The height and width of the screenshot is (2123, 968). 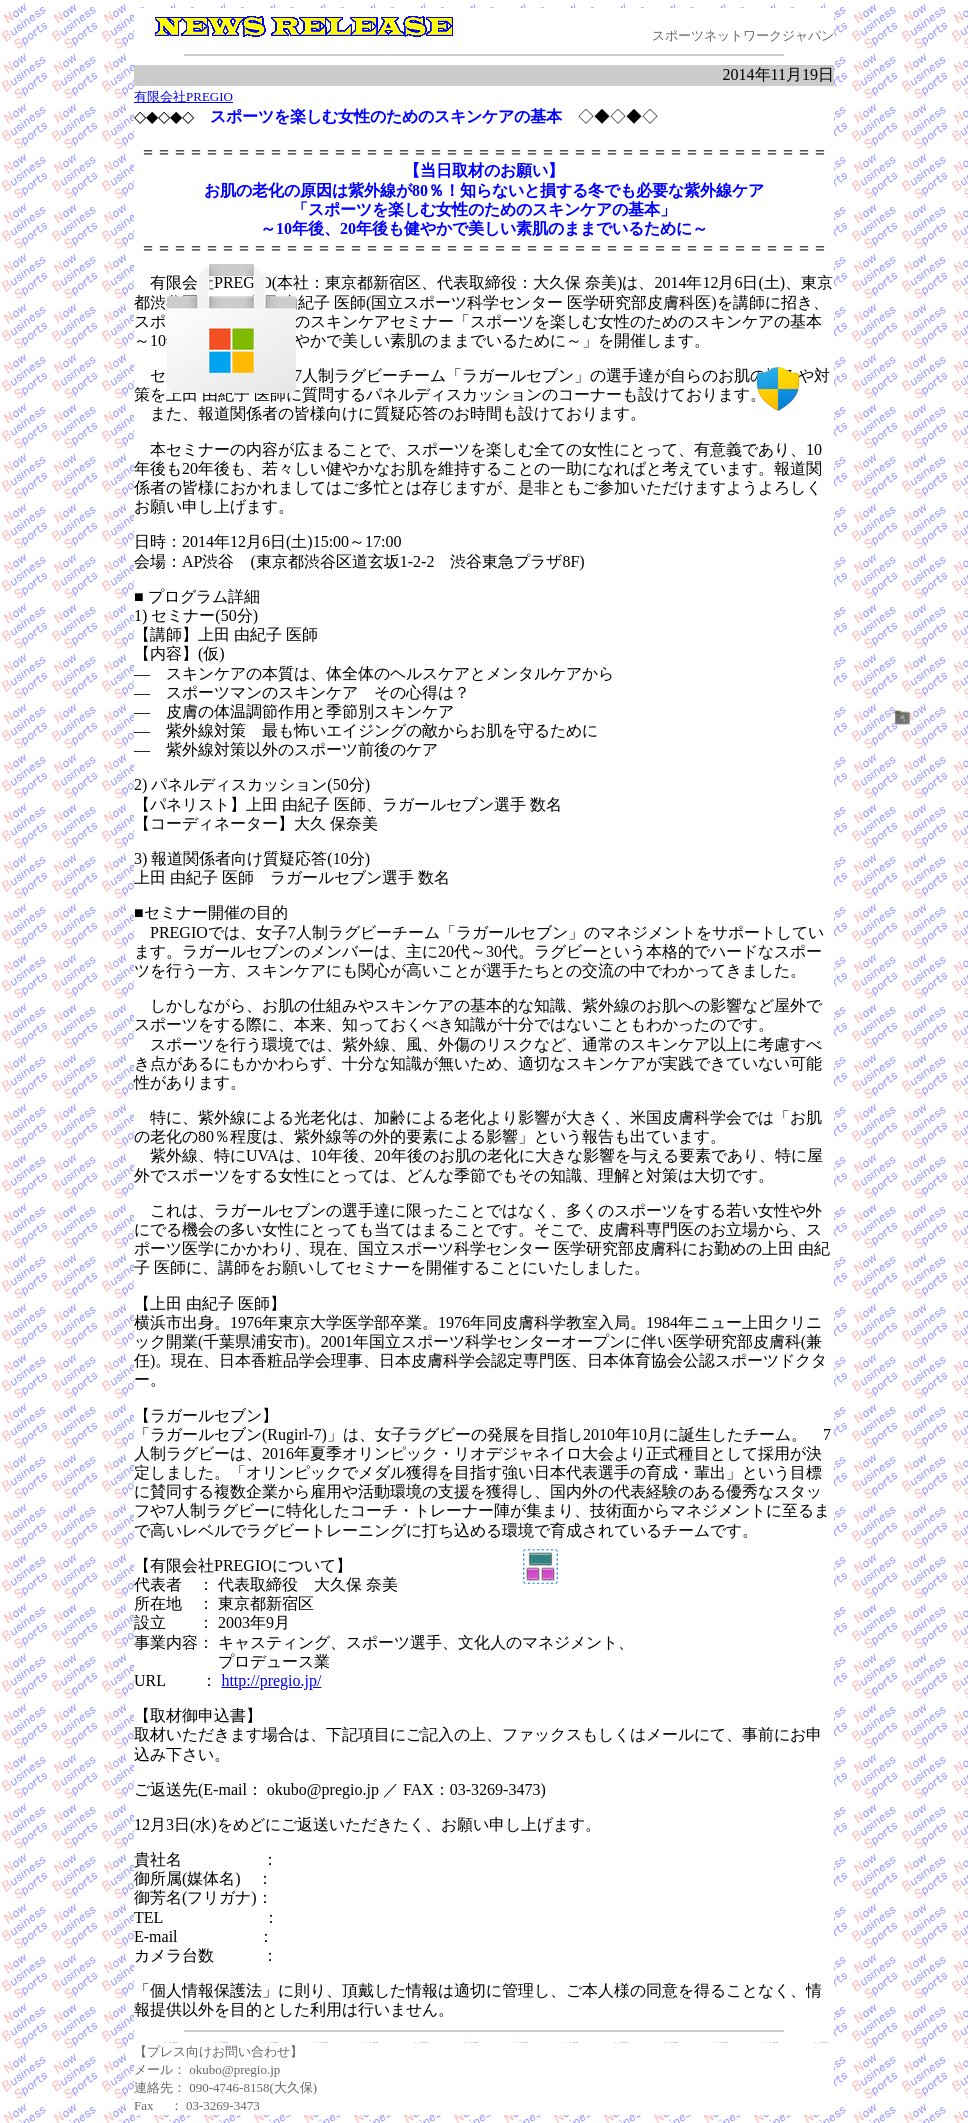 I want to click on open insync cloud sync folder, so click(x=902, y=717).